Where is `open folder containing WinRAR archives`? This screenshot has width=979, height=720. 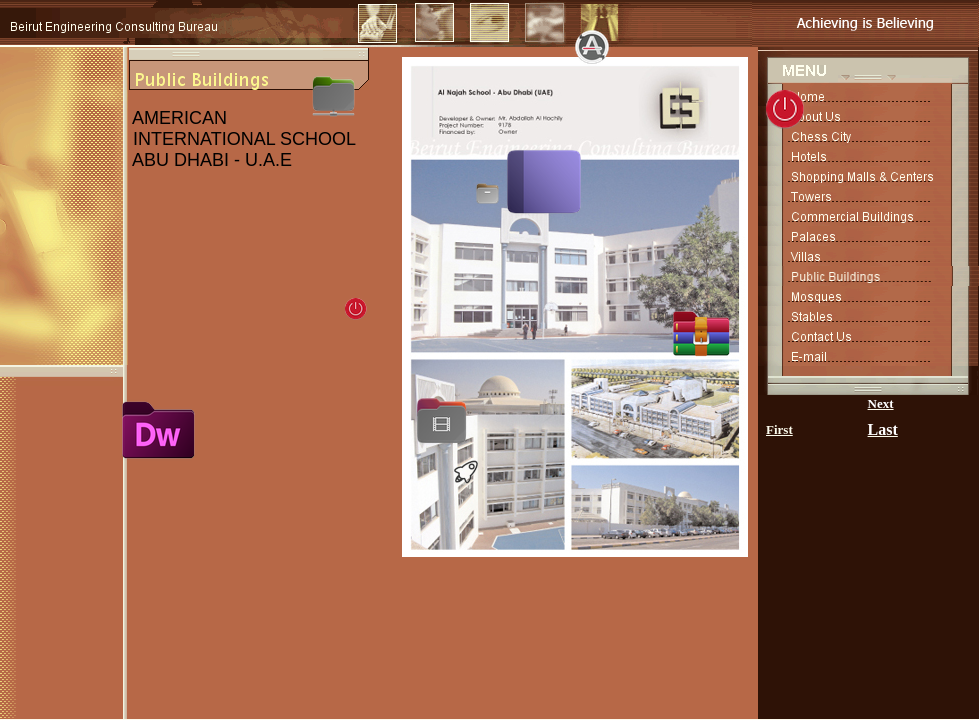
open folder containing WinRAR archives is located at coordinates (701, 335).